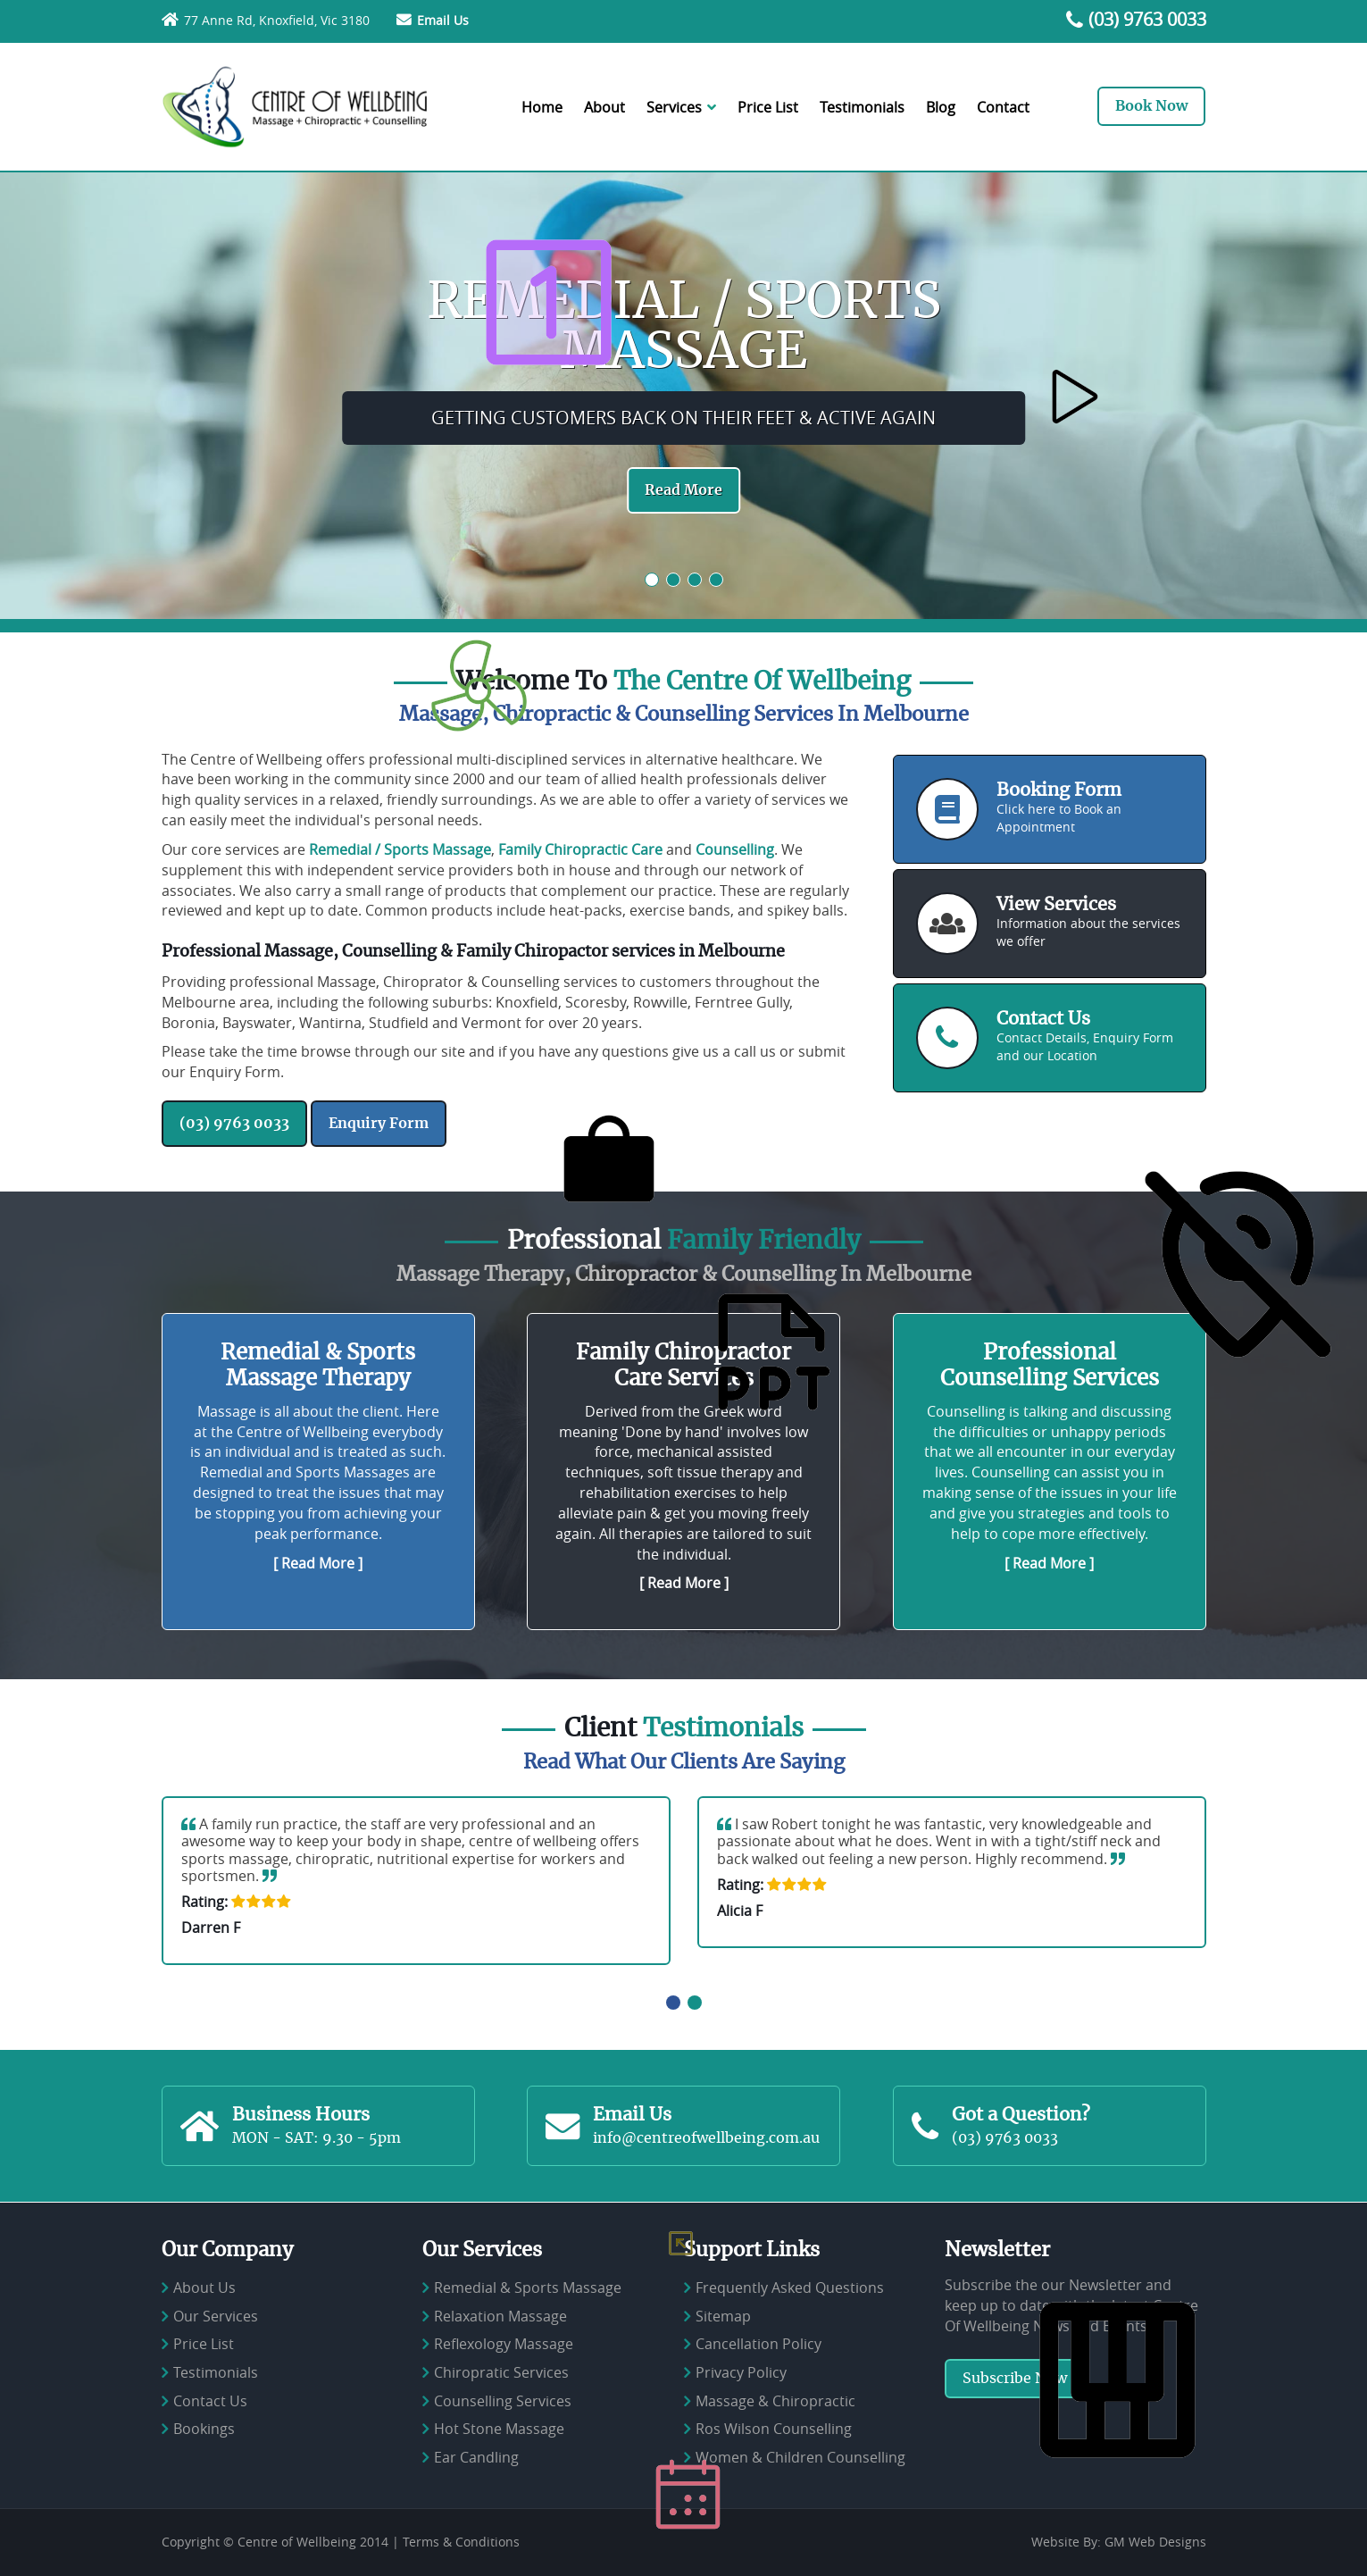  Describe the element at coordinates (688, 2497) in the screenshot. I see `view calendar events` at that location.